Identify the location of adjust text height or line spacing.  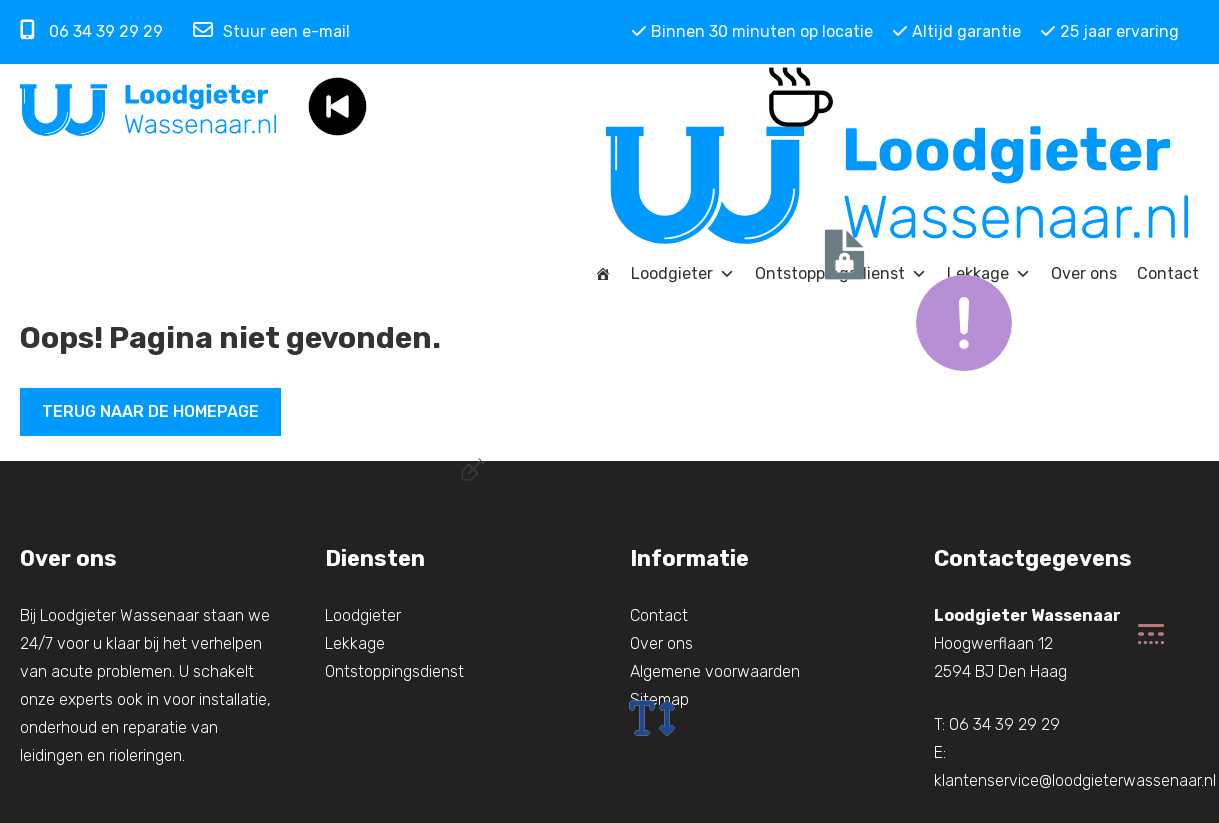
(652, 718).